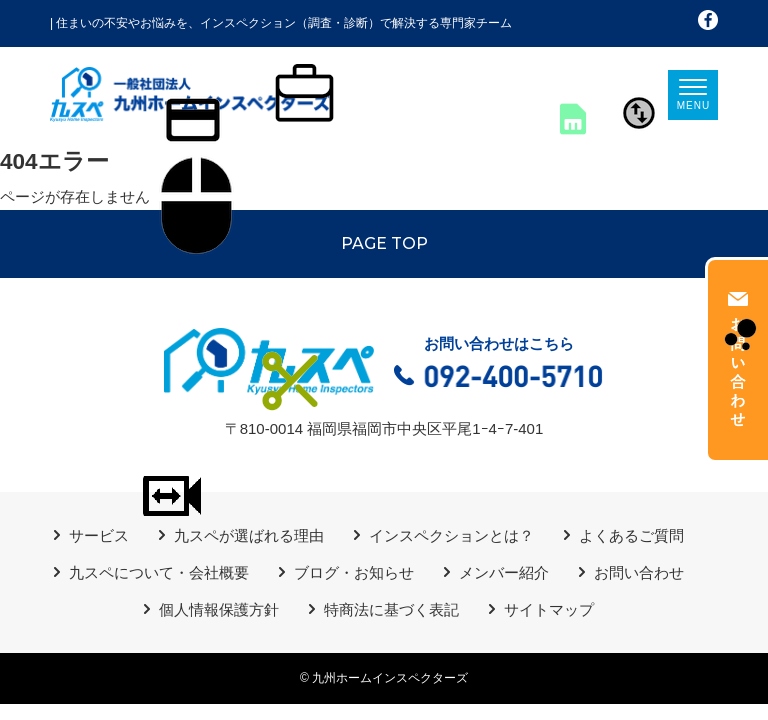  Describe the element at coordinates (290, 381) in the screenshot. I see `cut selected content` at that location.